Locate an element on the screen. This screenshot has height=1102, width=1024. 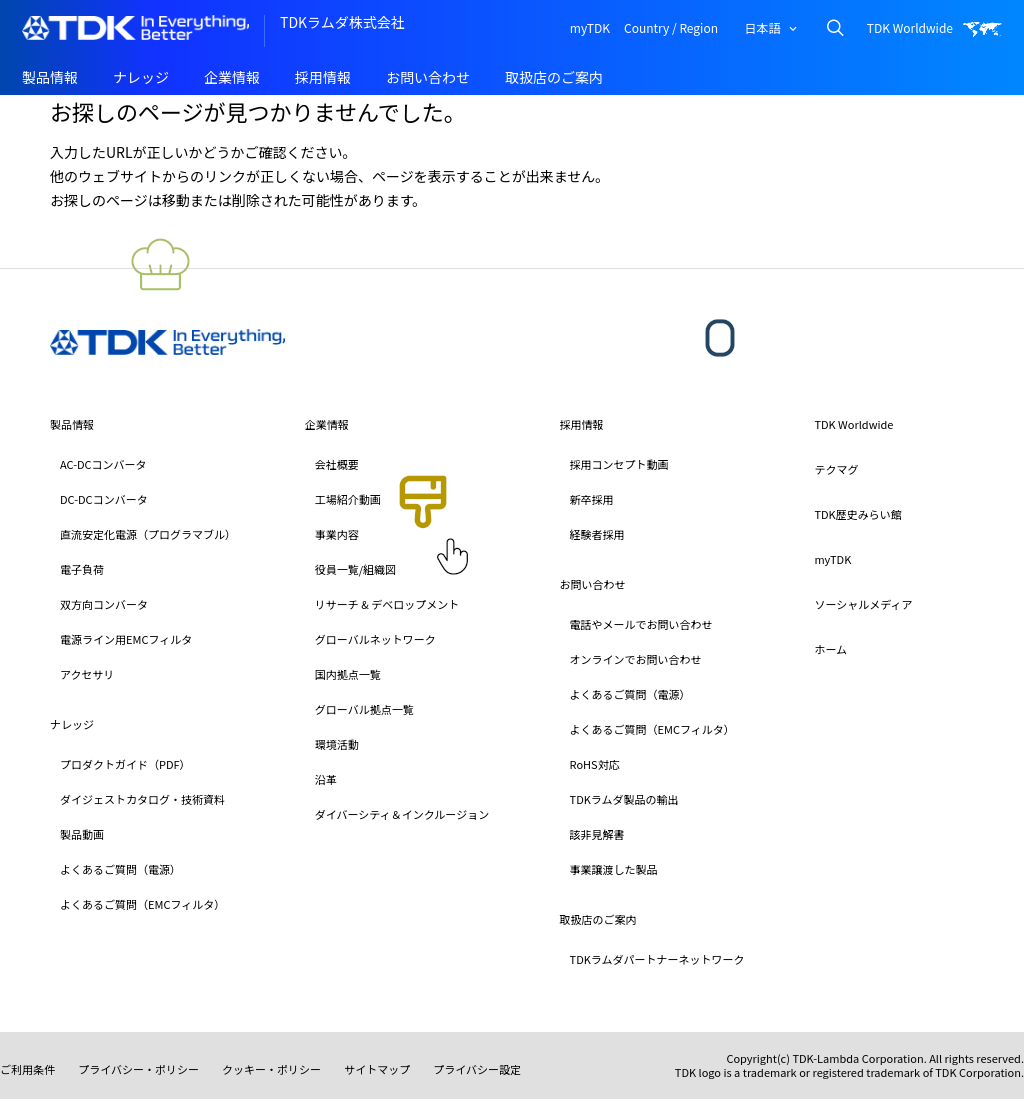
the letter "o" character or text indicator is located at coordinates (720, 338).